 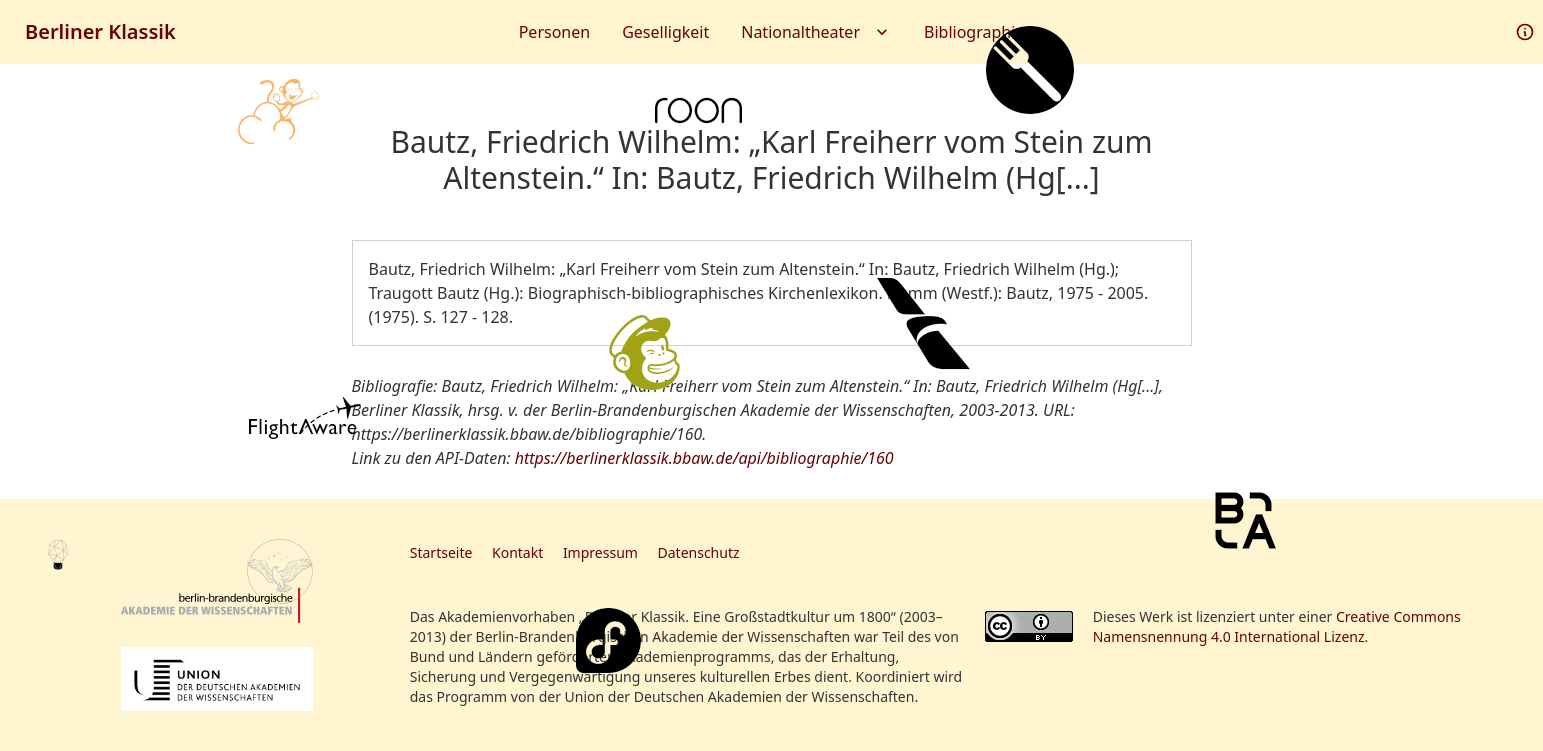 What do you see at coordinates (698, 110) in the screenshot?
I see `open the roon music player app` at bounding box center [698, 110].